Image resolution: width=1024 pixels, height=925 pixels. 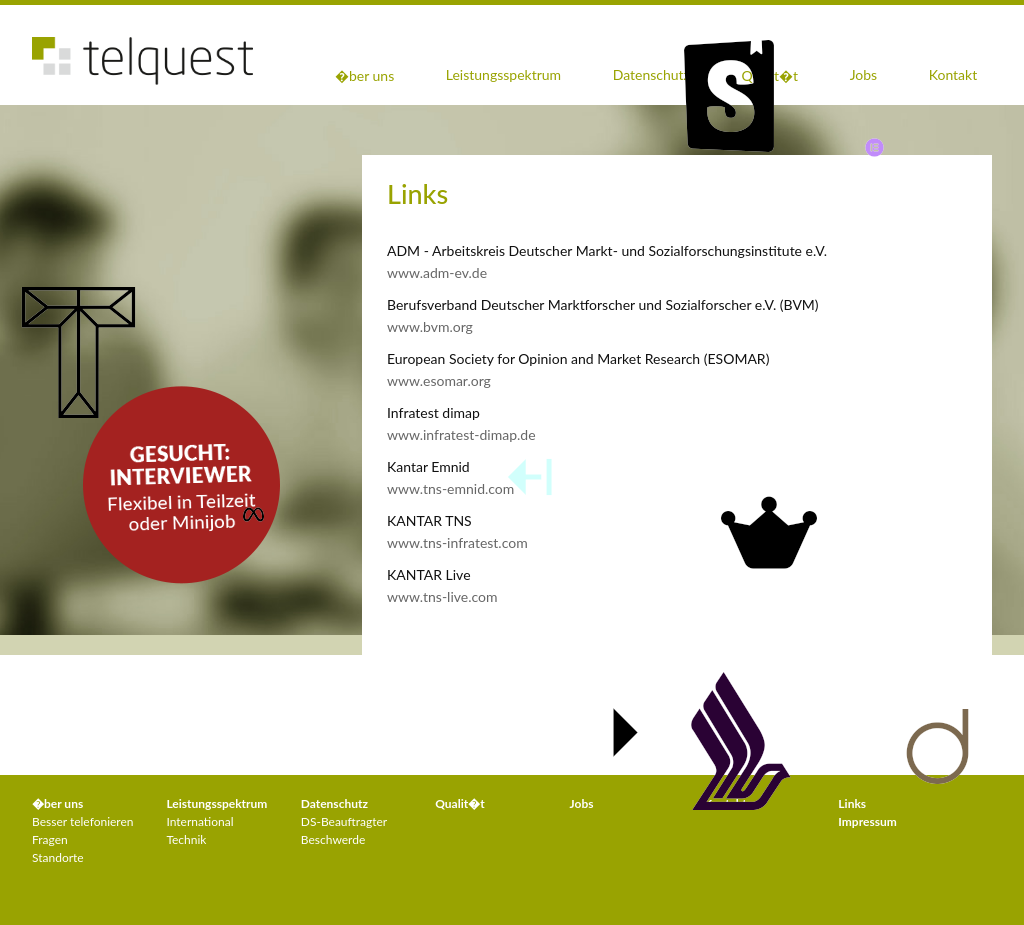 What do you see at coordinates (78, 352) in the screenshot?
I see `visit talenthouse website or app` at bounding box center [78, 352].